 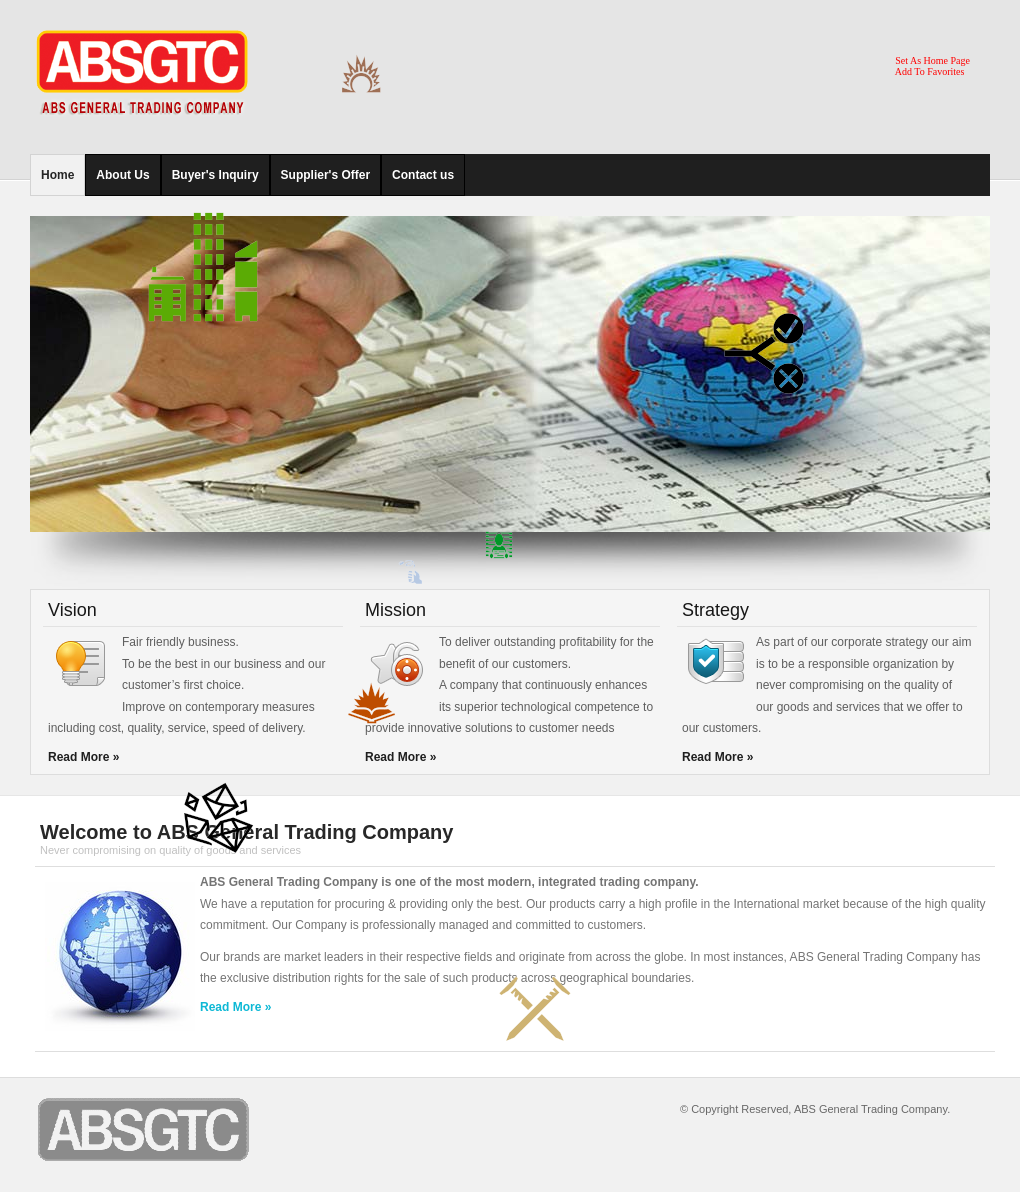 I want to click on view your gem balance or currency, so click(x=218, y=817).